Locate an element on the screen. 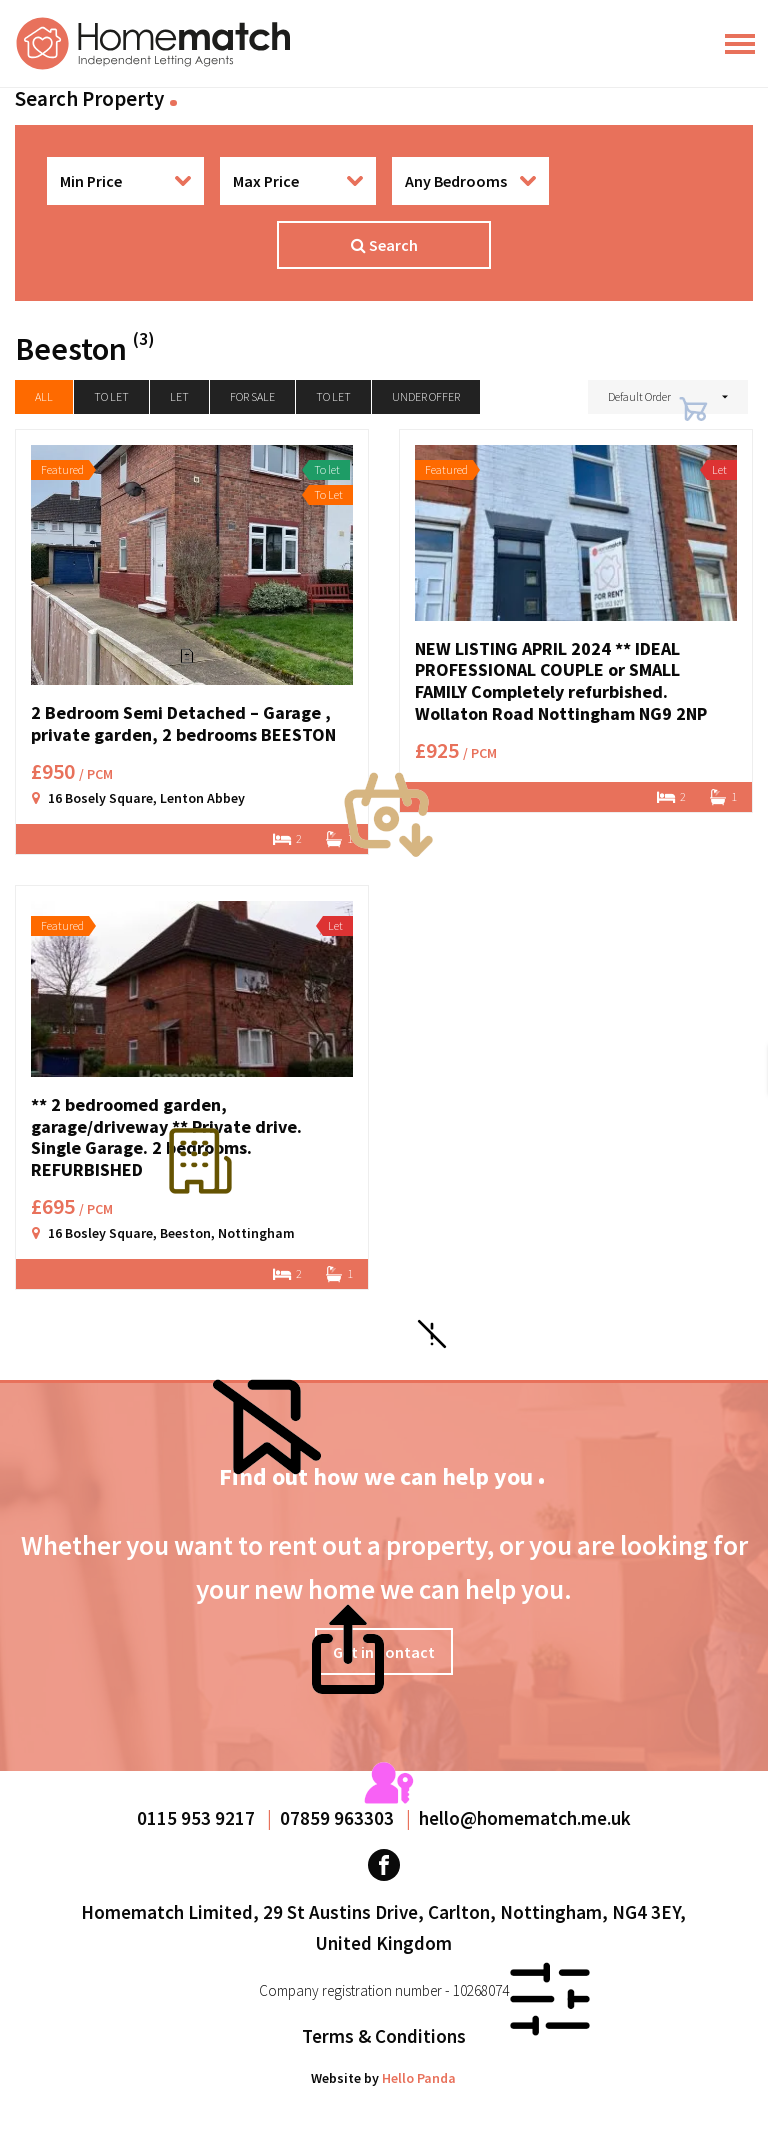  download items from your shopping basket is located at coordinates (386, 810).